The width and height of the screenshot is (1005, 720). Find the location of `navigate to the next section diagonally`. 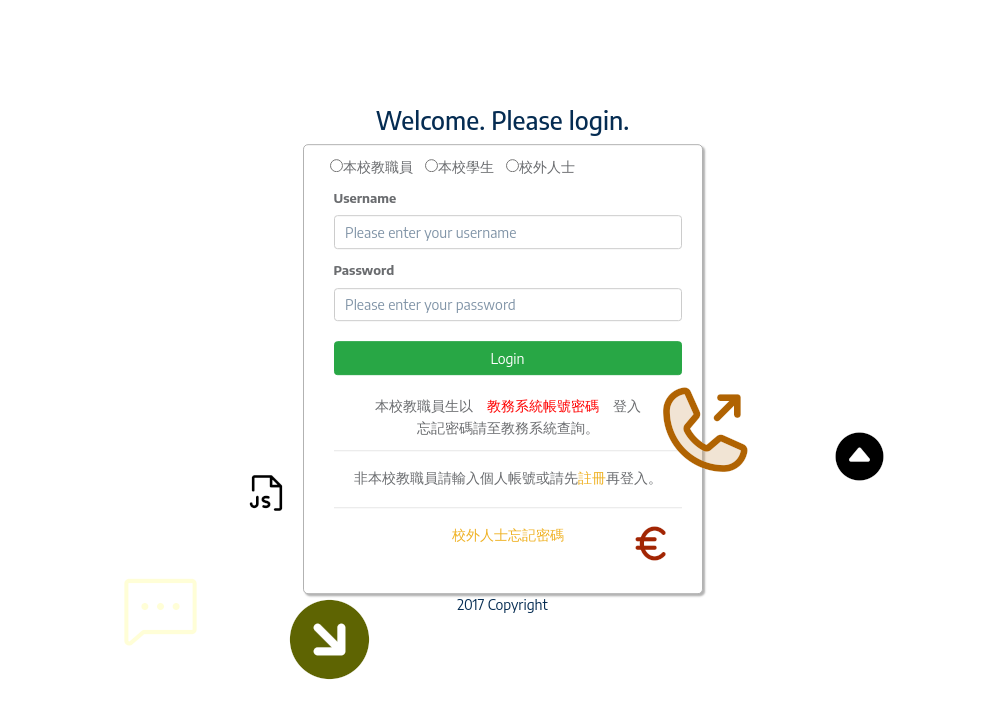

navigate to the next section diagonally is located at coordinates (329, 639).